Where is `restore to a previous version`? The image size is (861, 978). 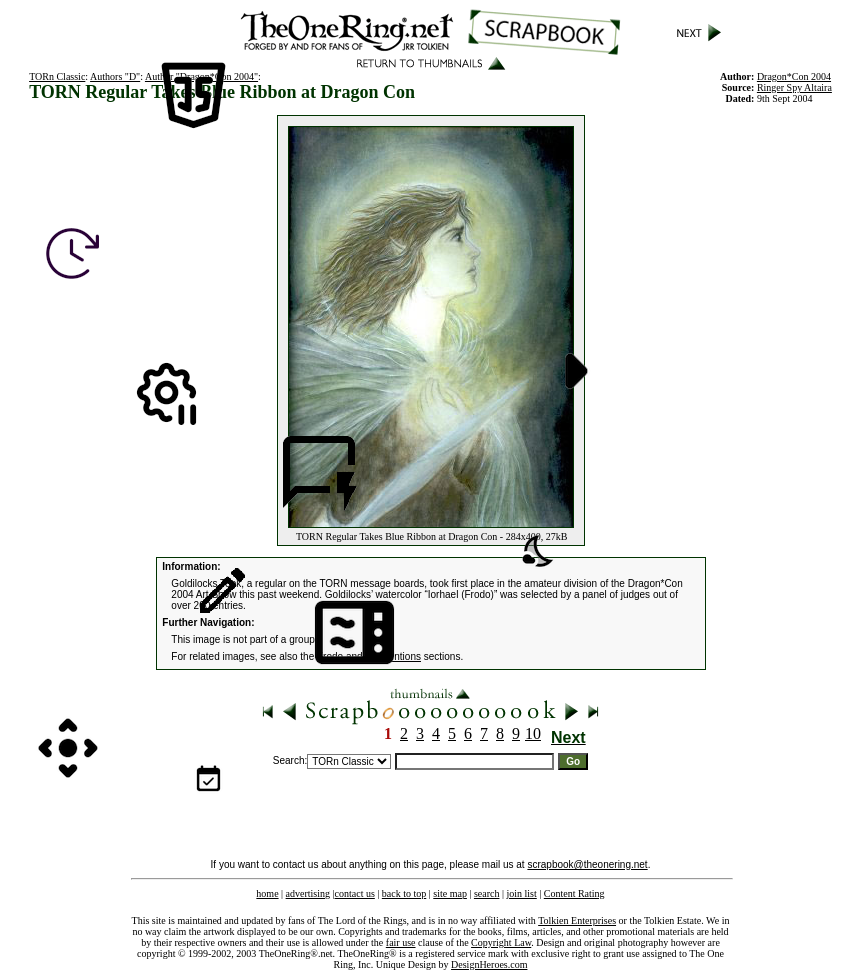
restore to a previous version is located at coordinates (71, 253).